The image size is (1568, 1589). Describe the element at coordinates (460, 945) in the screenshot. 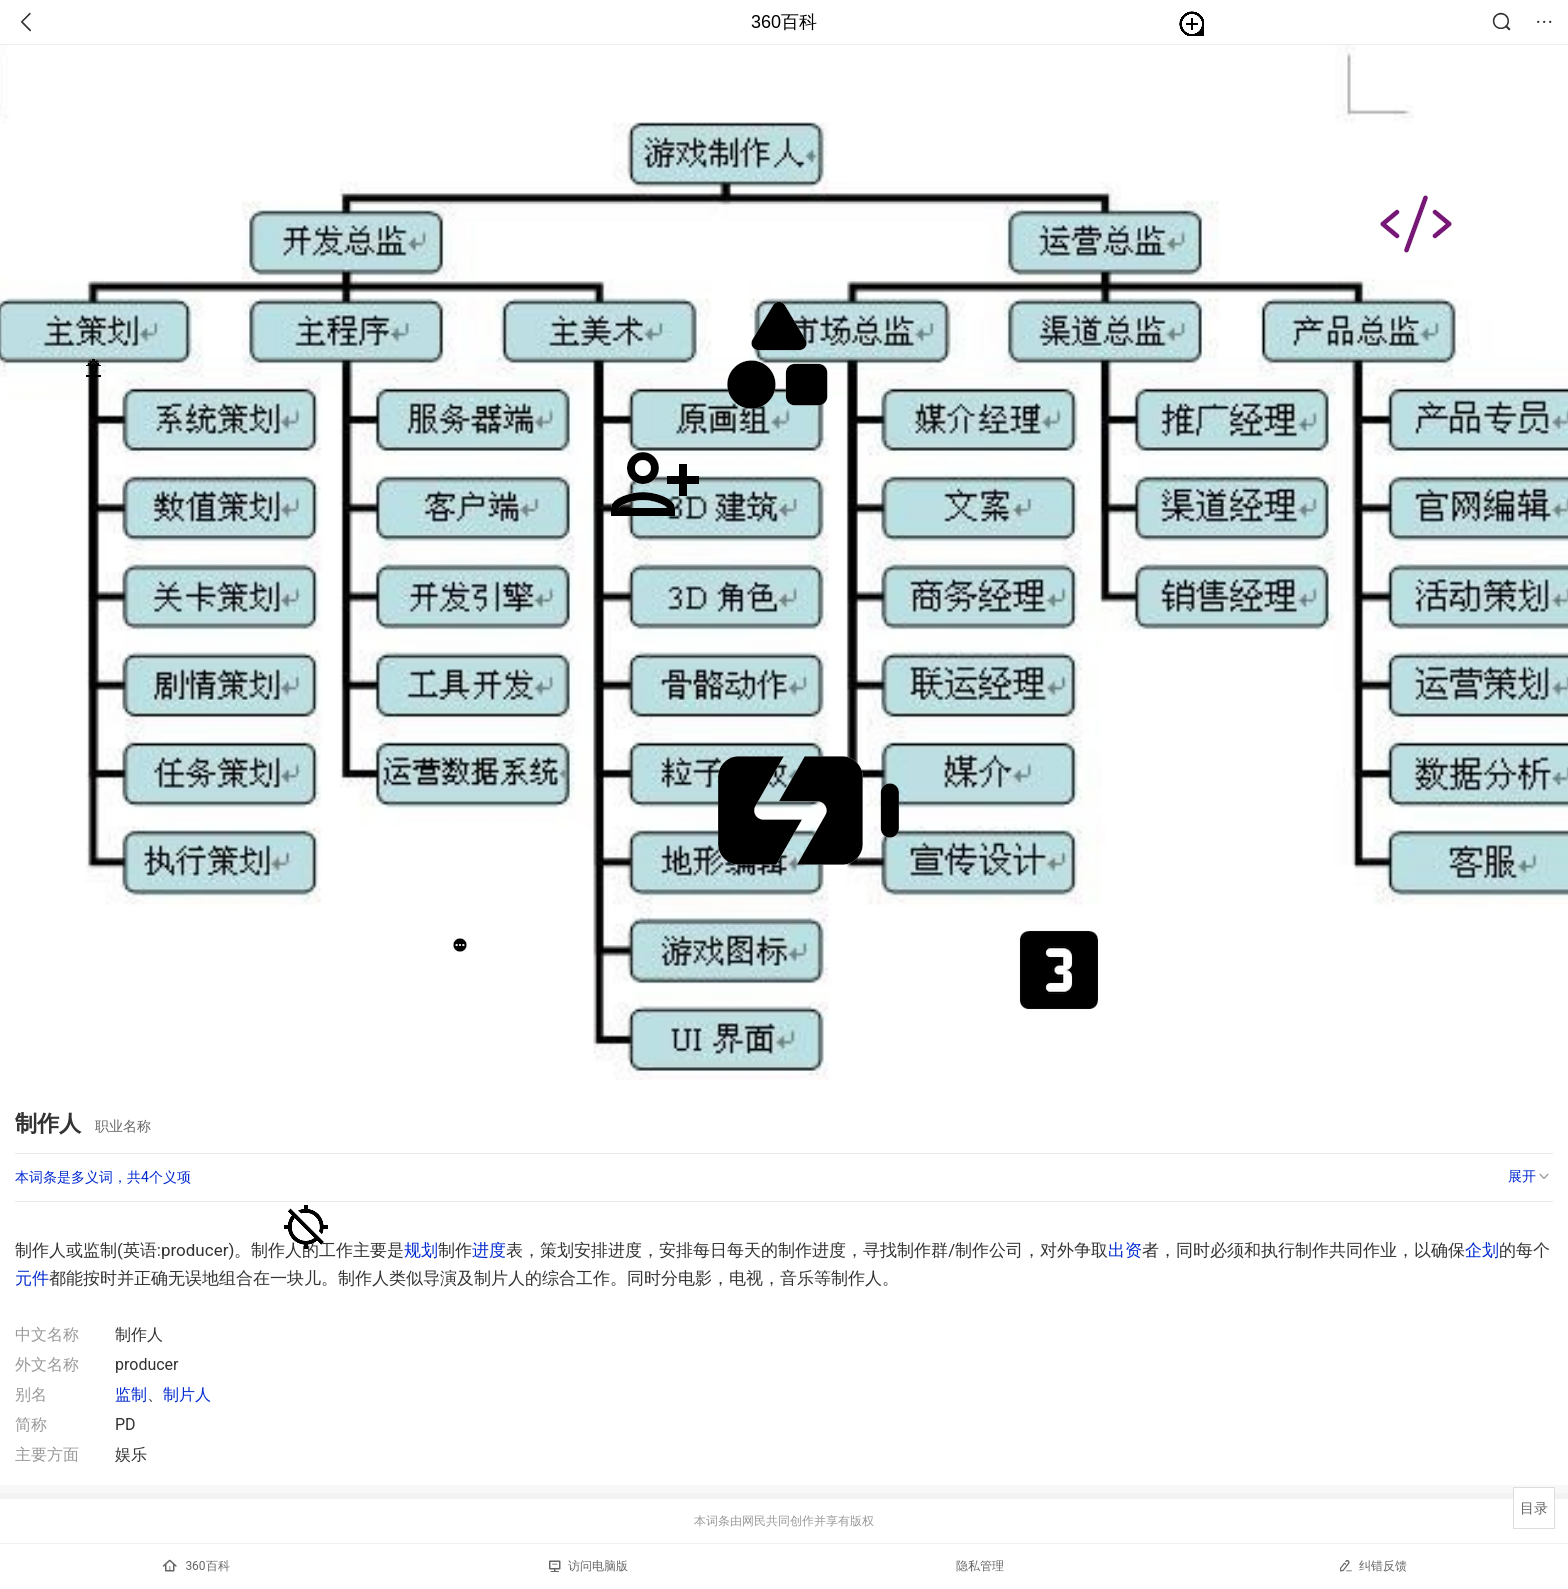

I see `indicates a pending or in-progress status` at that location.